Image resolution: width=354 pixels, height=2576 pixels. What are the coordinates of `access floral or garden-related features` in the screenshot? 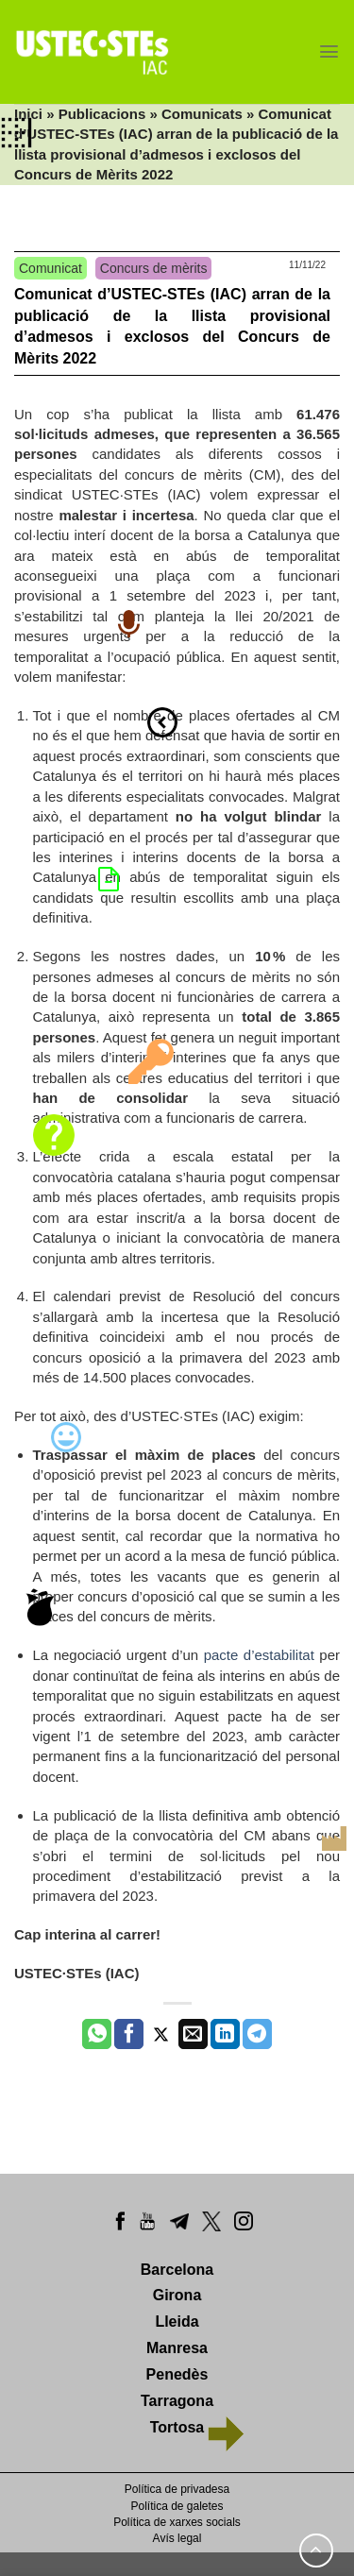 It's located at (40, 1607).